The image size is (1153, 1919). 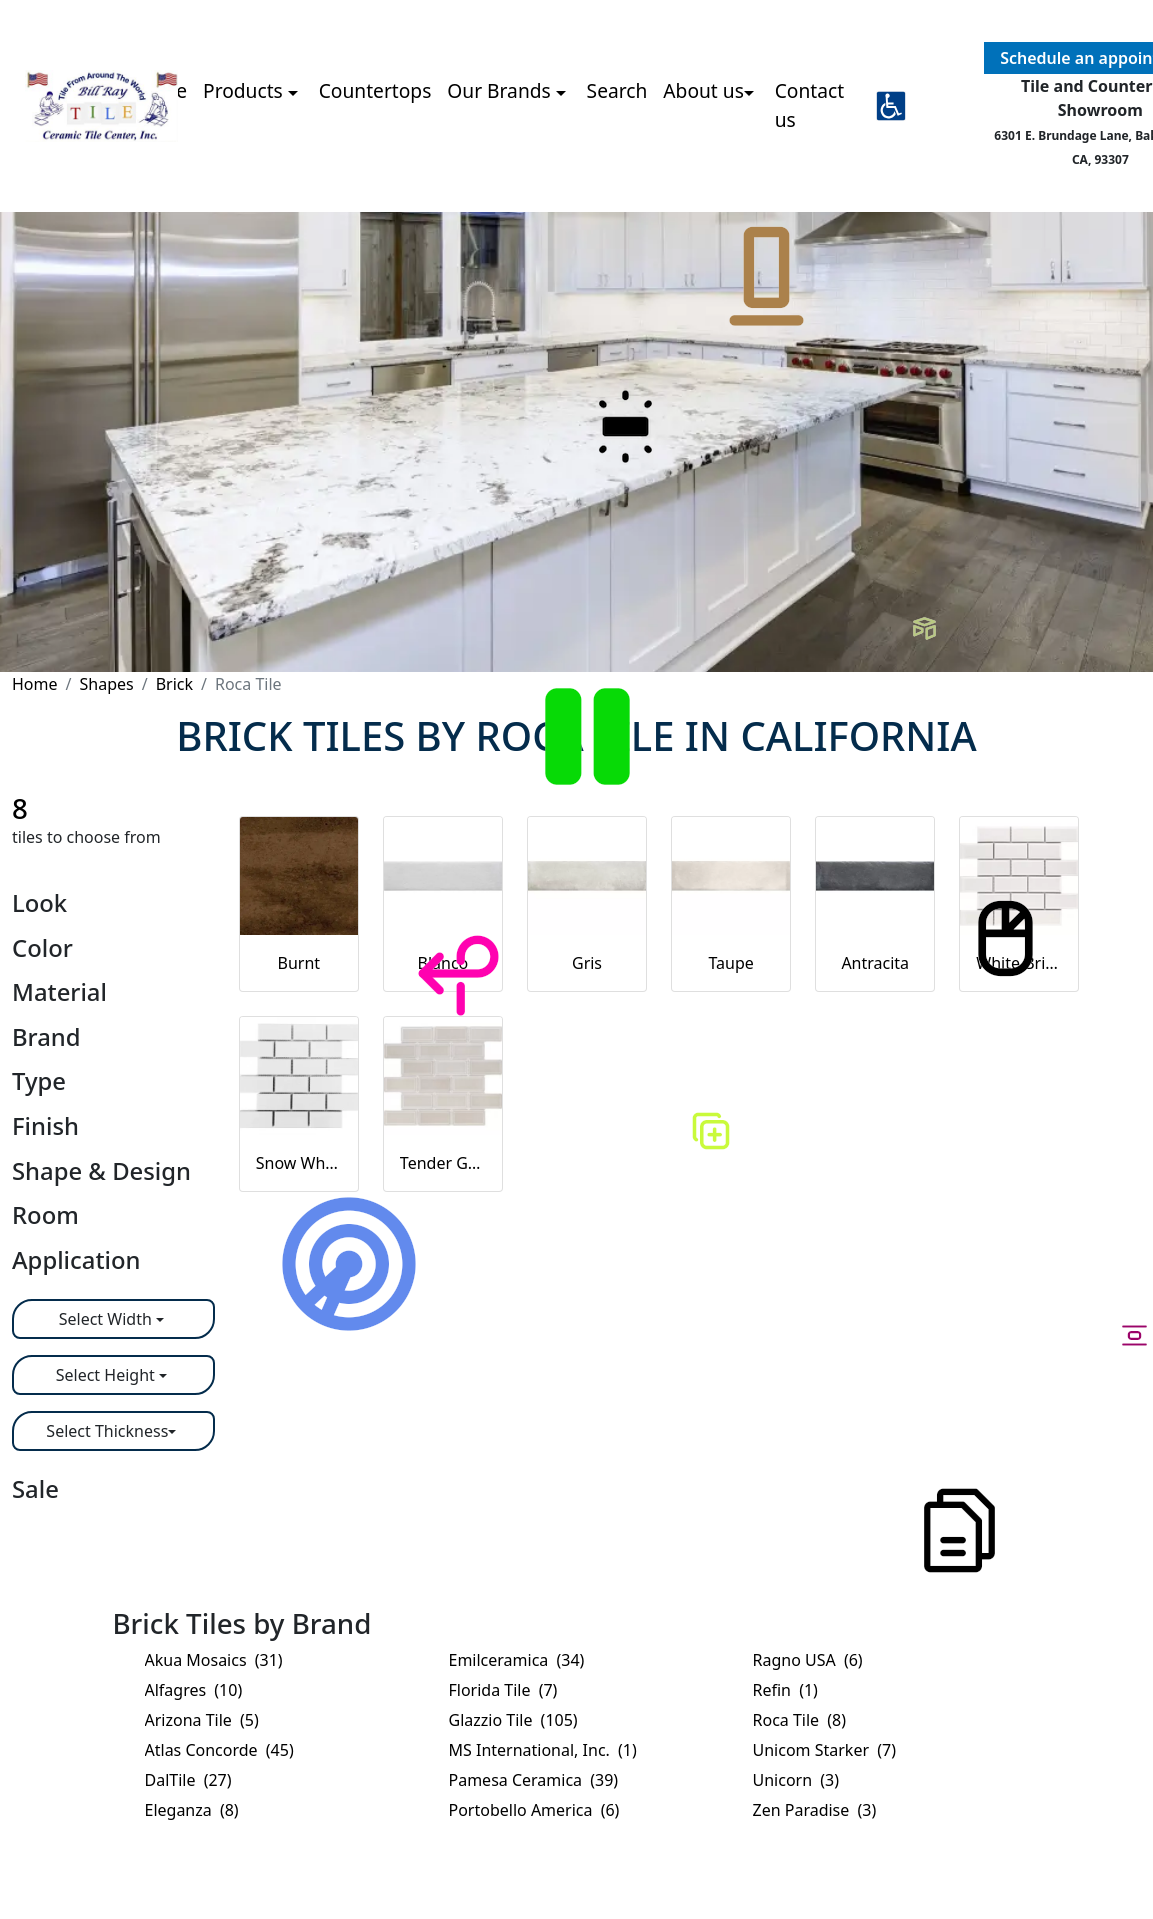 What do you see at coordinates (766, 274) in the screenshot?
I see `align object to bottom edge` at bounding box center [766, 274].